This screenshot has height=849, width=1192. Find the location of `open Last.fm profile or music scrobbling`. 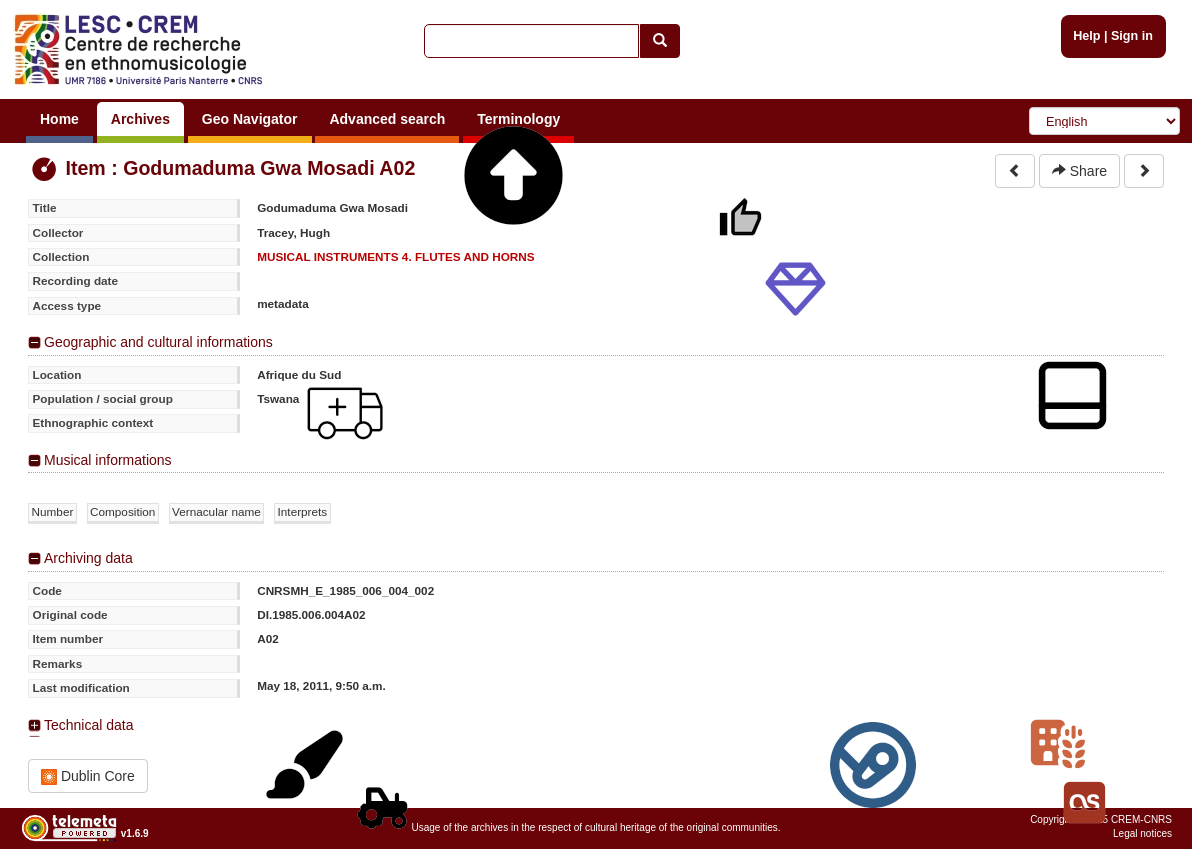

open Last.fm profile or music scrobbling is located at coordinates (1084, 802).